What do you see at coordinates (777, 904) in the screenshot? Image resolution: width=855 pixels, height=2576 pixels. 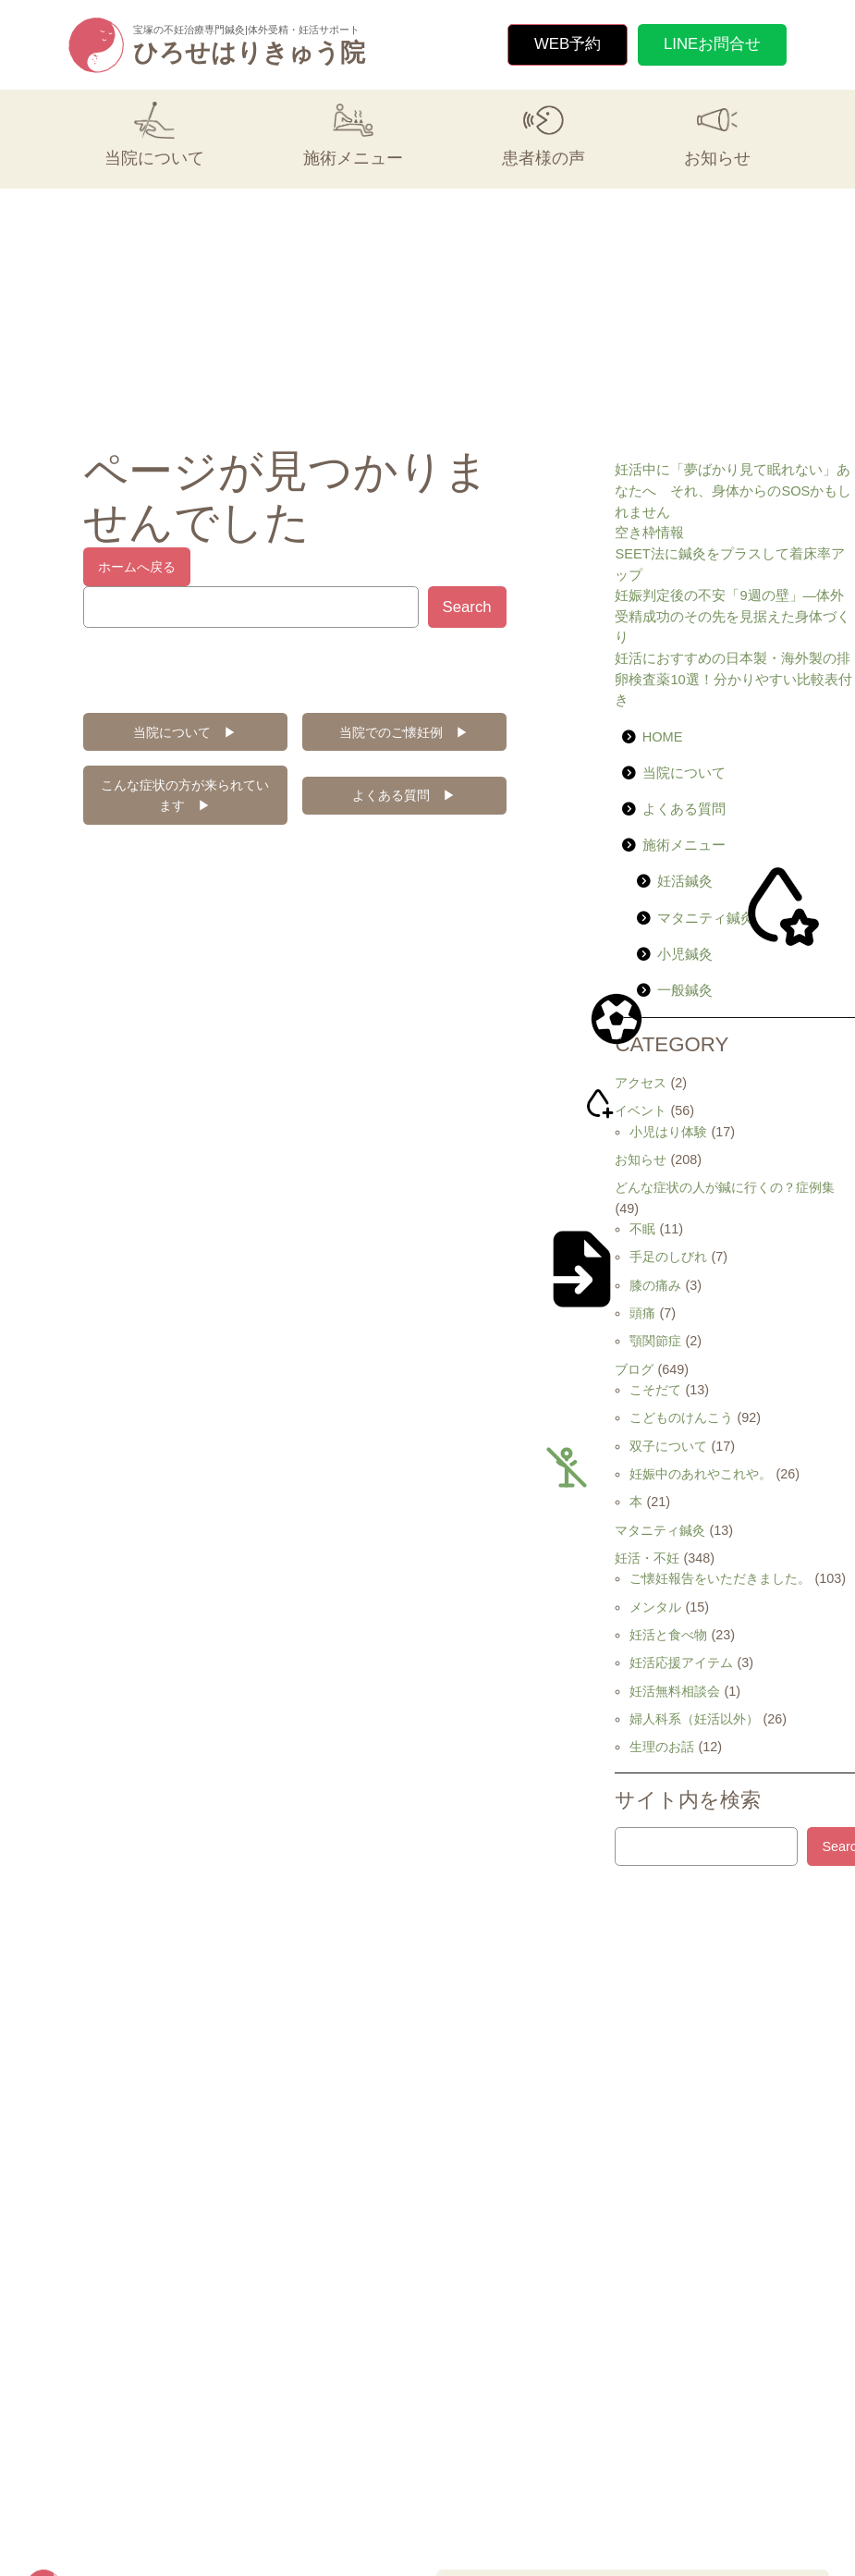 I see `mark a water or hydration entry as favorite` at bounding box center [777, 904].